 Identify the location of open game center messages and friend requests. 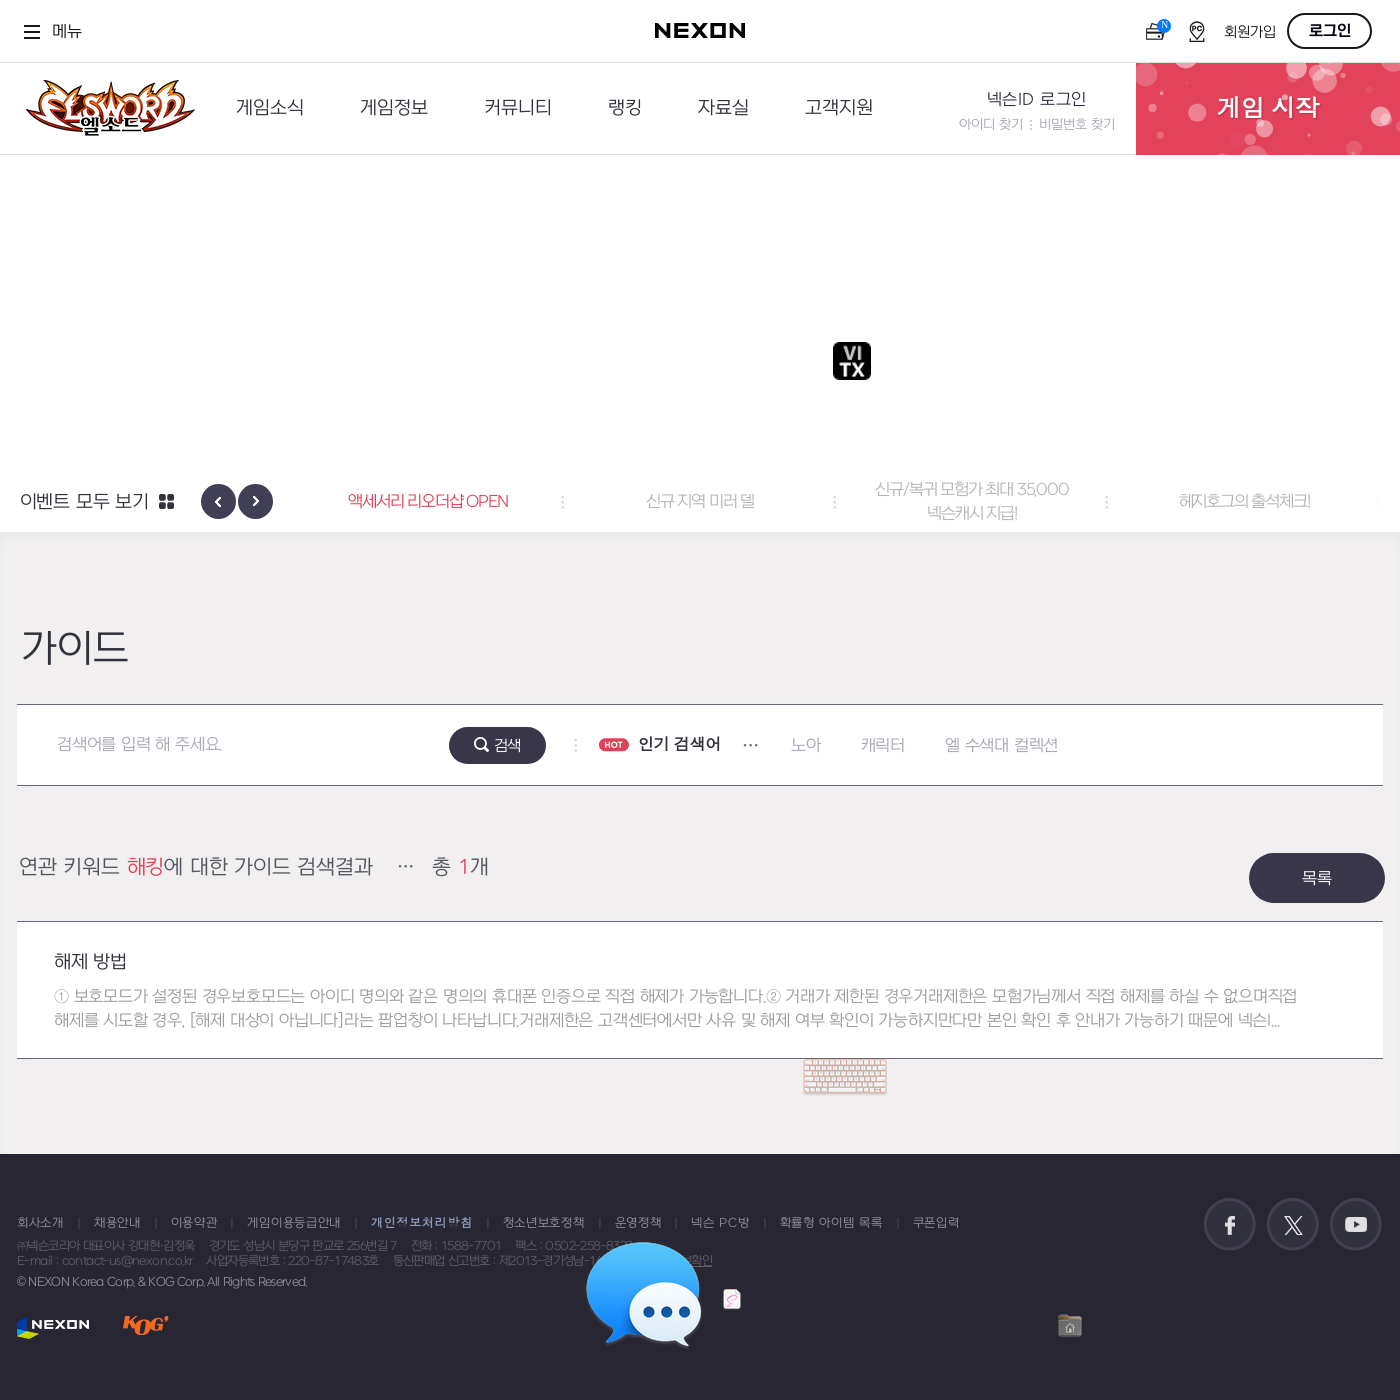
(644, 1295).